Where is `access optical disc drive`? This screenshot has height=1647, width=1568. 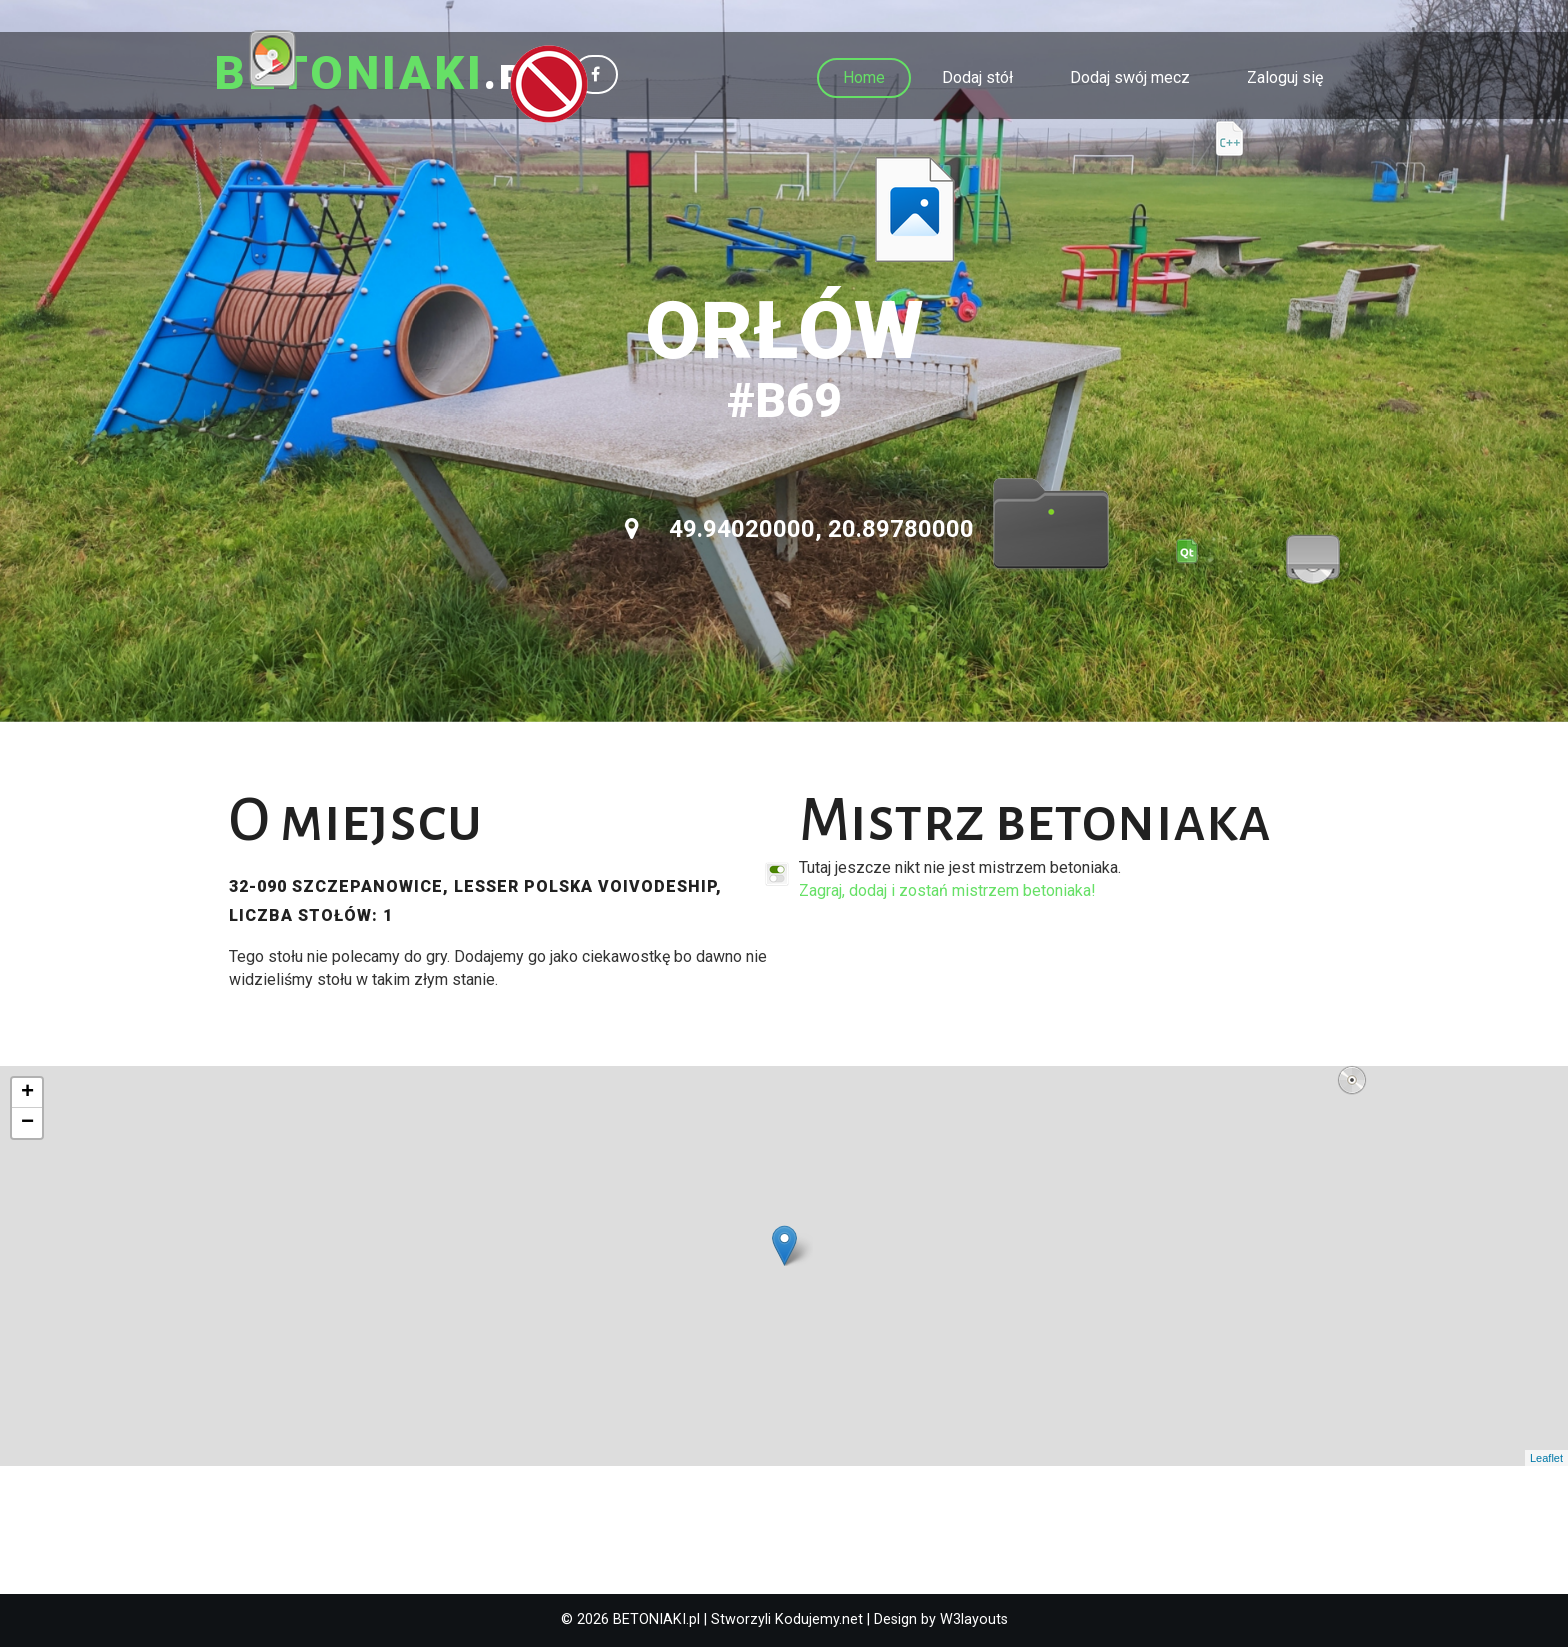 access optical disc drive is located at coordinates (1313, 557).